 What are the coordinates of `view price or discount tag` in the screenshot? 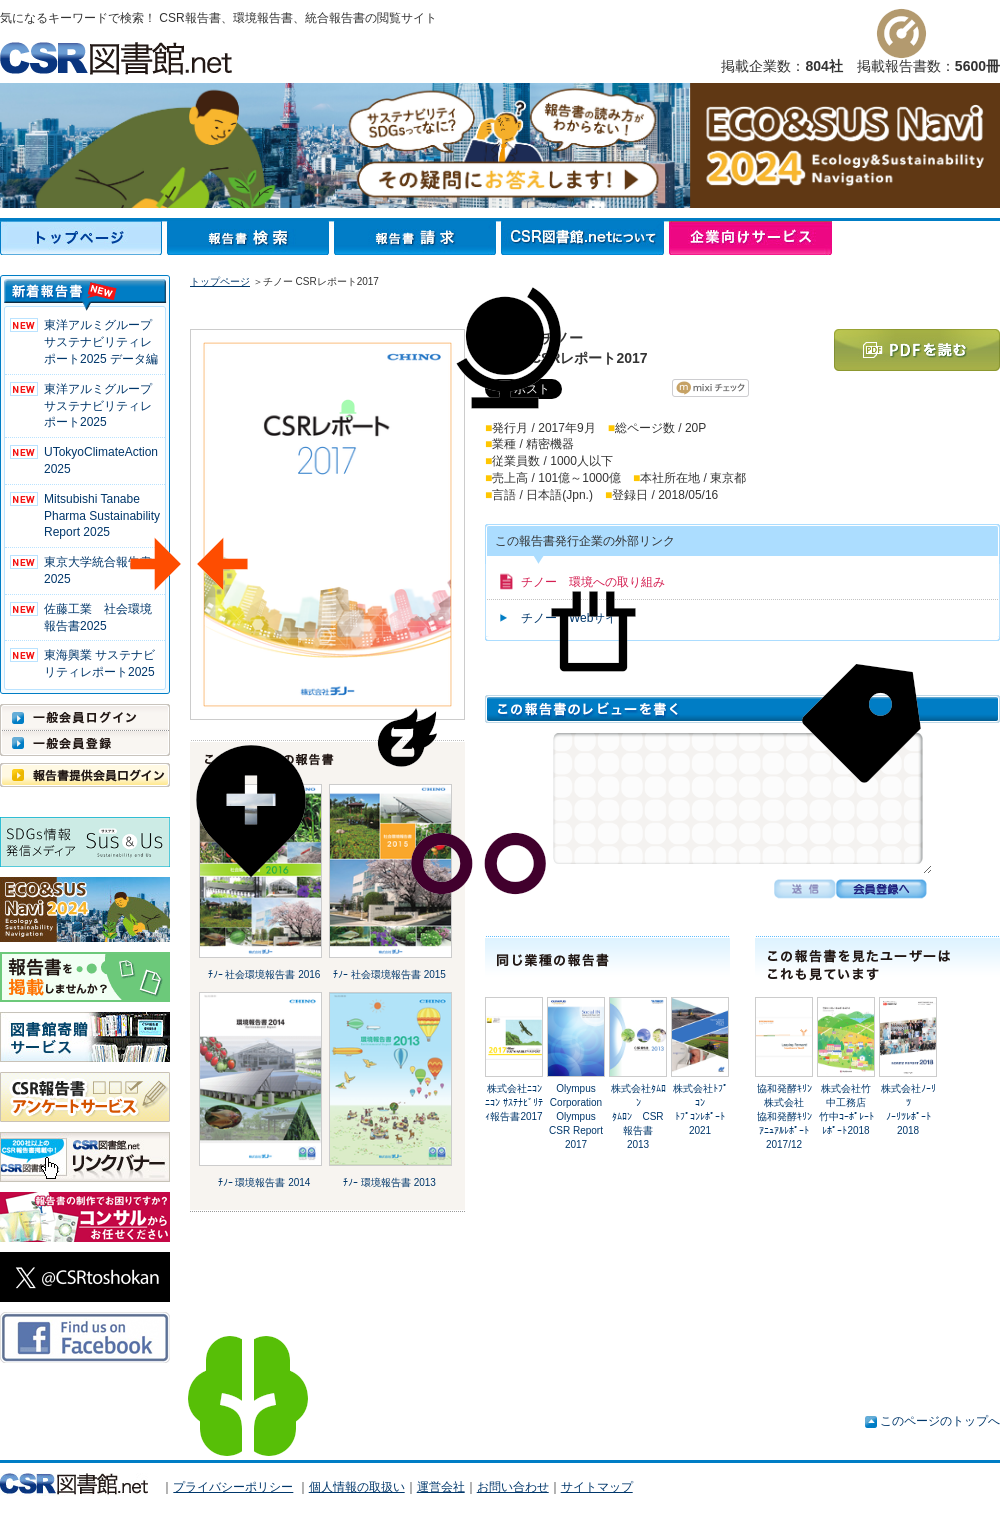 It's located at (862, 720).